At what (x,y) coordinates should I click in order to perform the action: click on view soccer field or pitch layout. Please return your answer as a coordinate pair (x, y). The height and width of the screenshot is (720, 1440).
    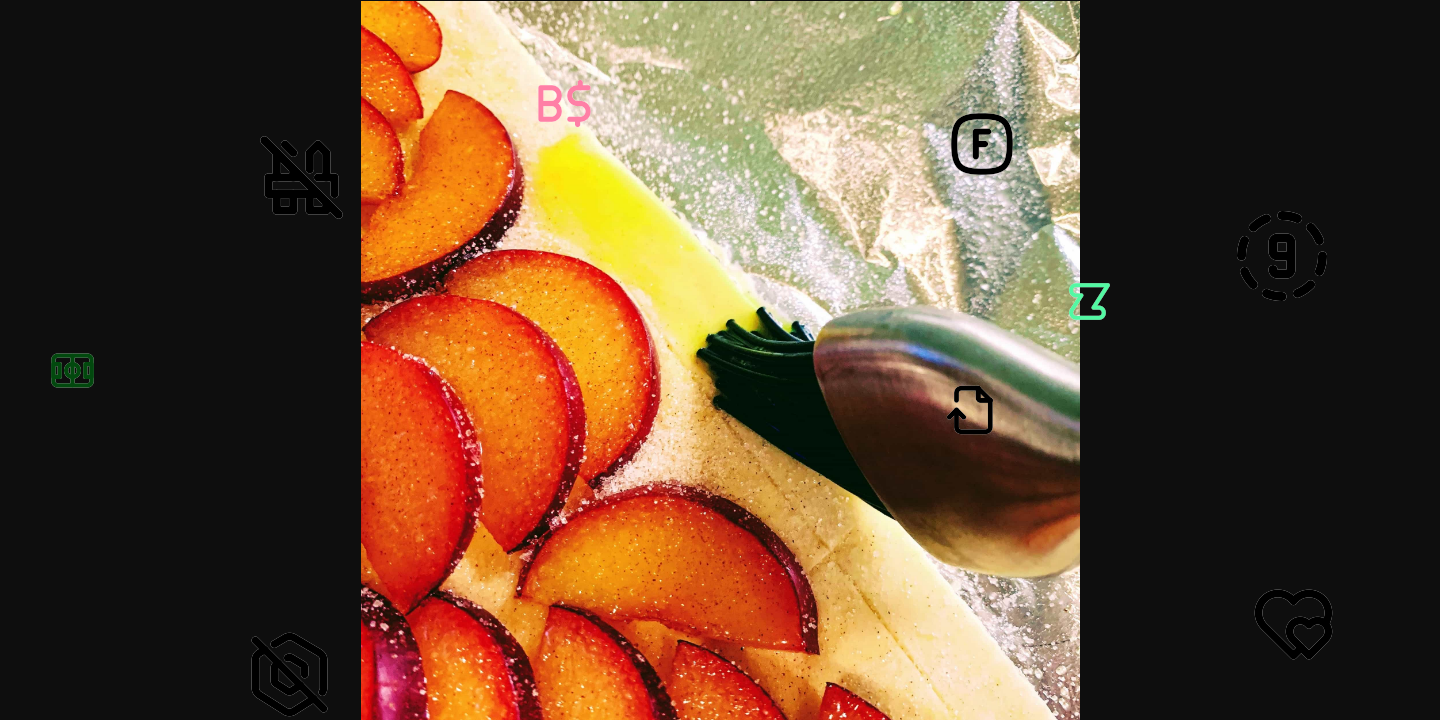
    Looking at the image, I should click on (72, 370).